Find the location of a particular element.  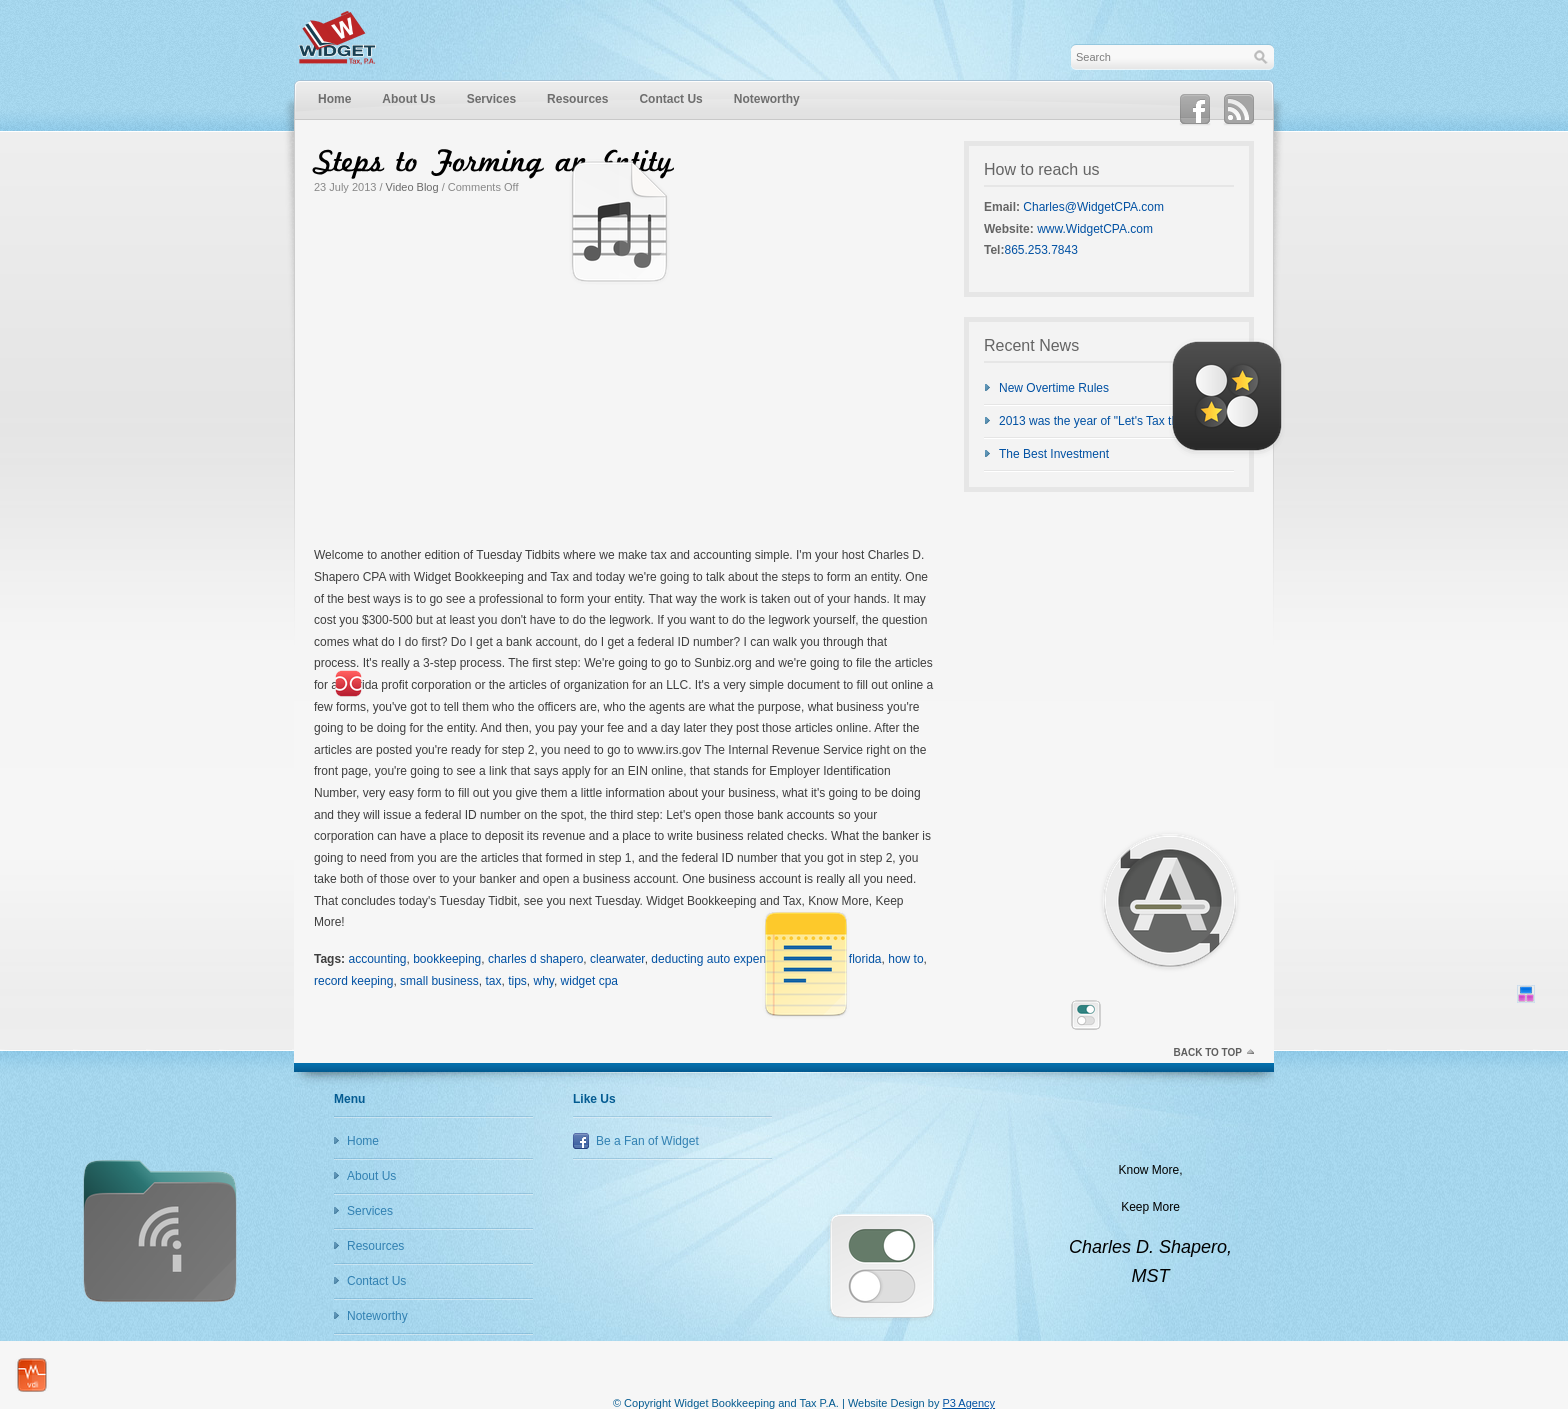

open system tweaks or customization settings is located at coordinates (882, 1266).